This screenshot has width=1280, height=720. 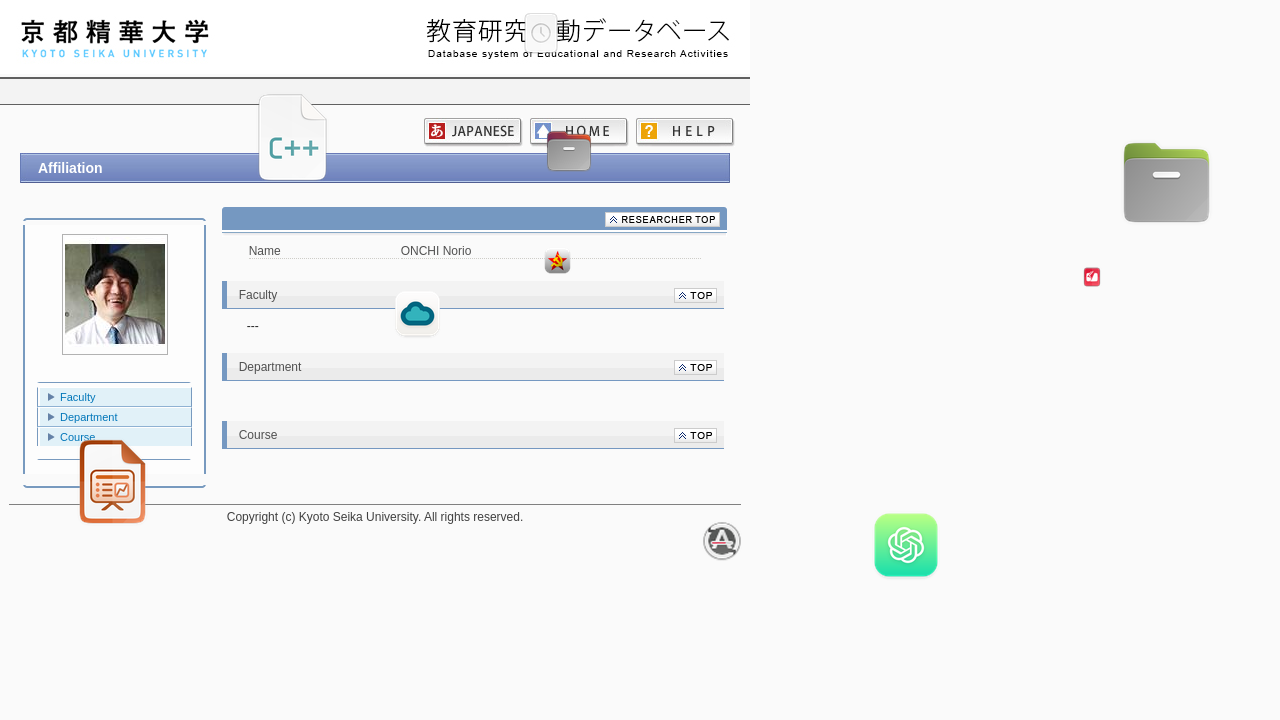 I want to click on check for system software updates, so click(x=722, y=541).